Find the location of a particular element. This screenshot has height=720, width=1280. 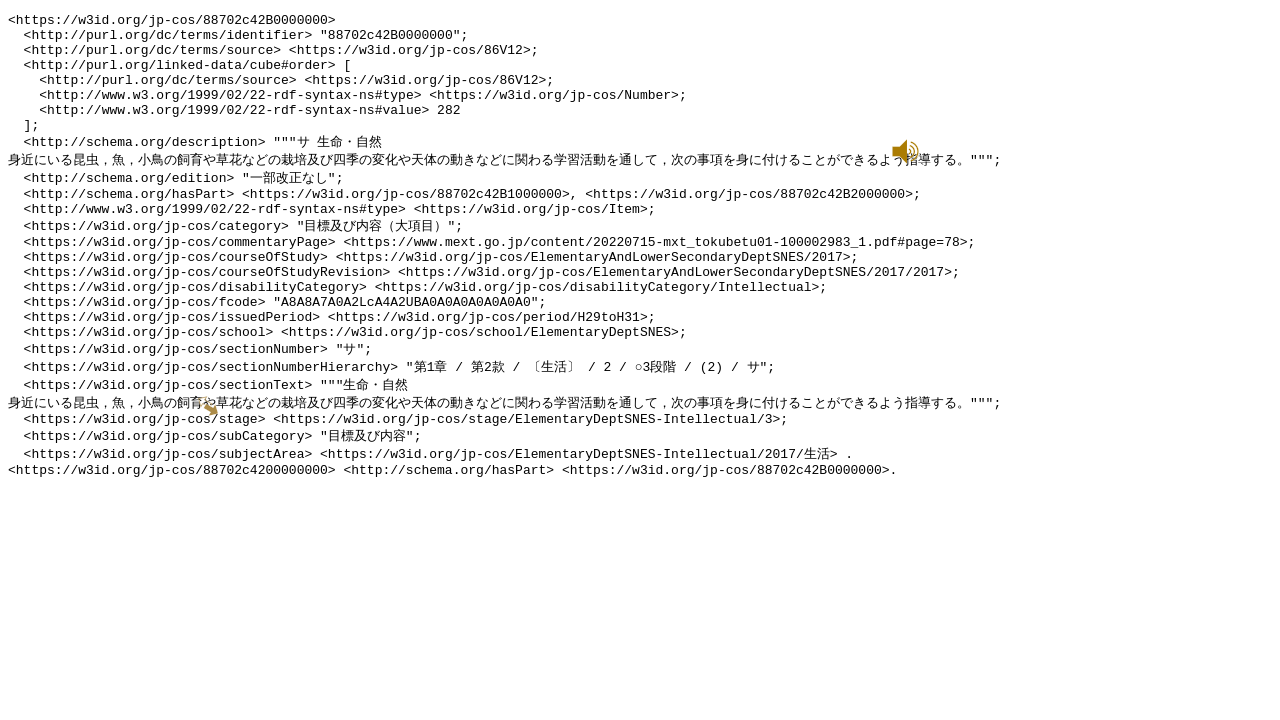

adjust volume or sound settings is located at coordinates (905, 151).